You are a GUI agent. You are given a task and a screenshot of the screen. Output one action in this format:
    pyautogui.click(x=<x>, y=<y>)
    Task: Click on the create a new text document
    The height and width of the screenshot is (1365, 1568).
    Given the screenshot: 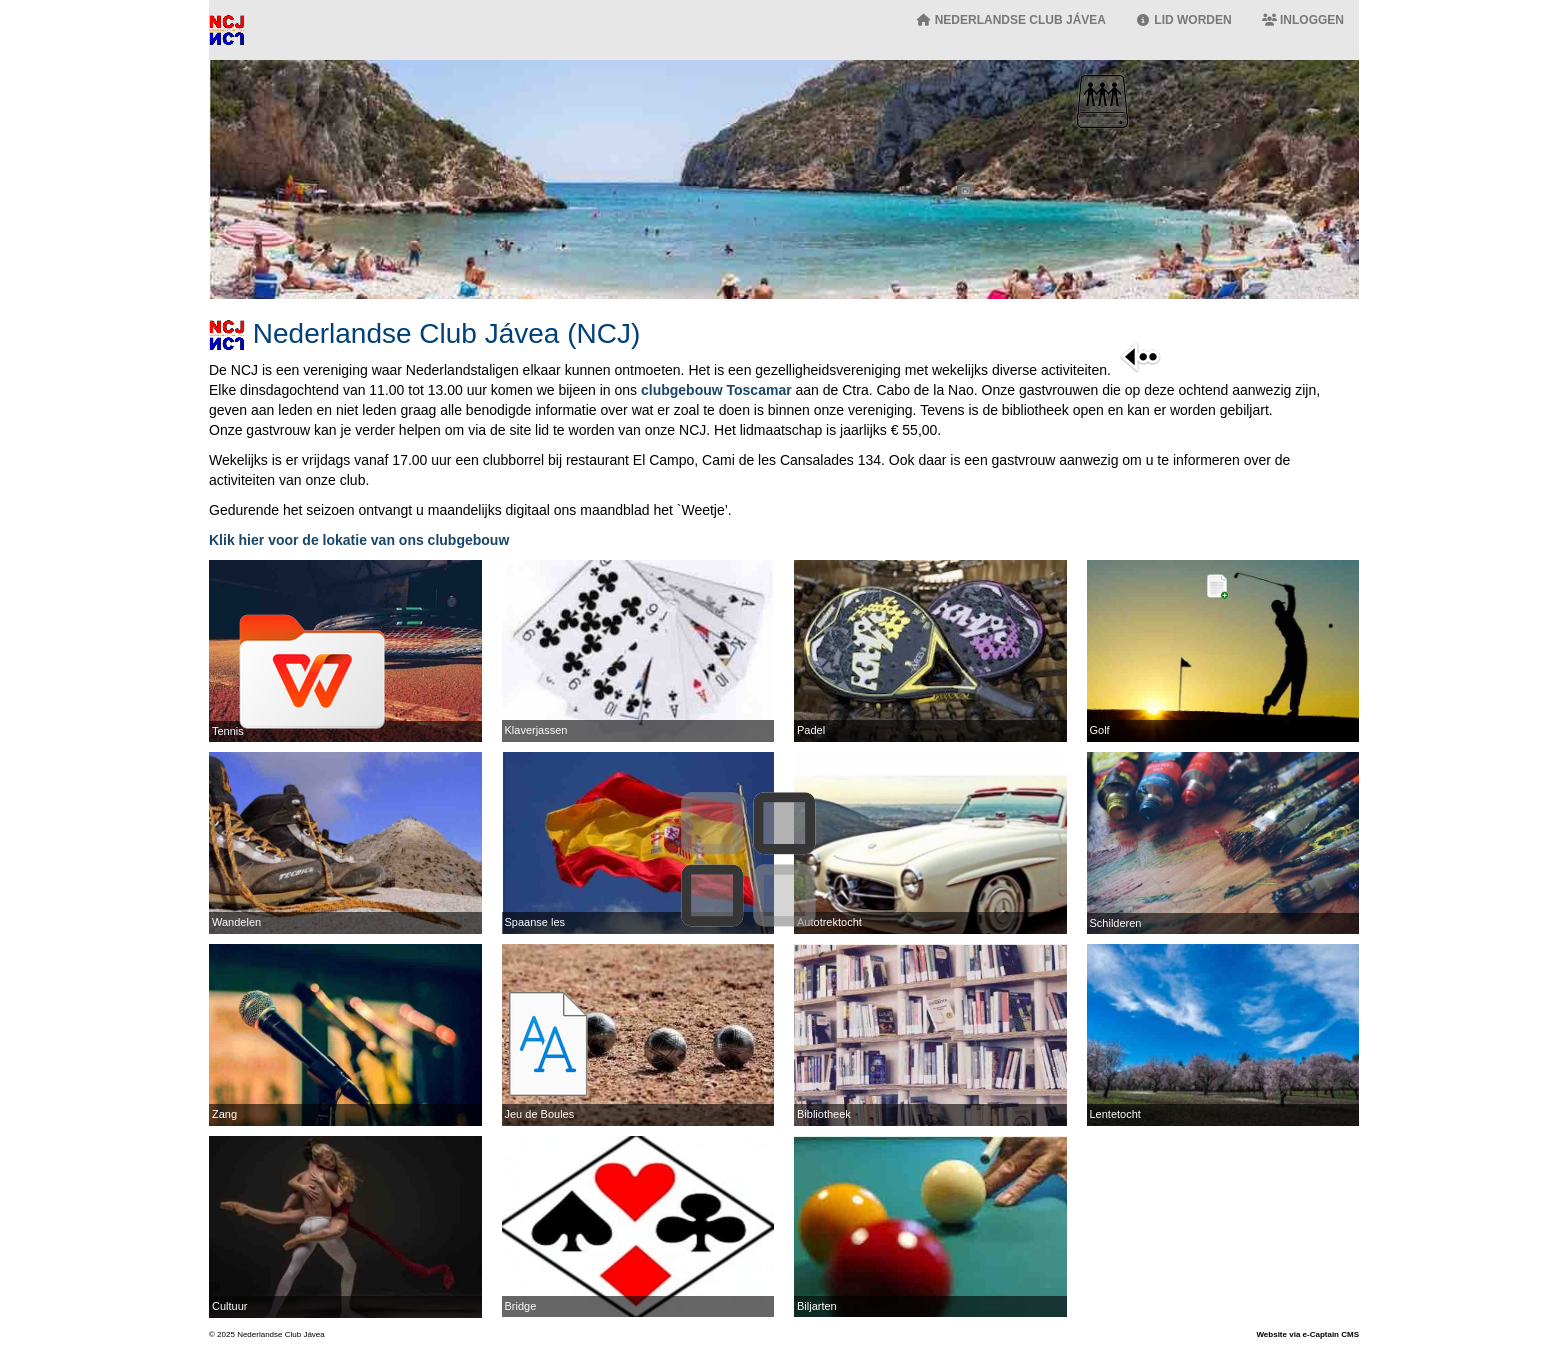 What is the action you would take?
    pyautogui.click(x=1217, y=586)
    